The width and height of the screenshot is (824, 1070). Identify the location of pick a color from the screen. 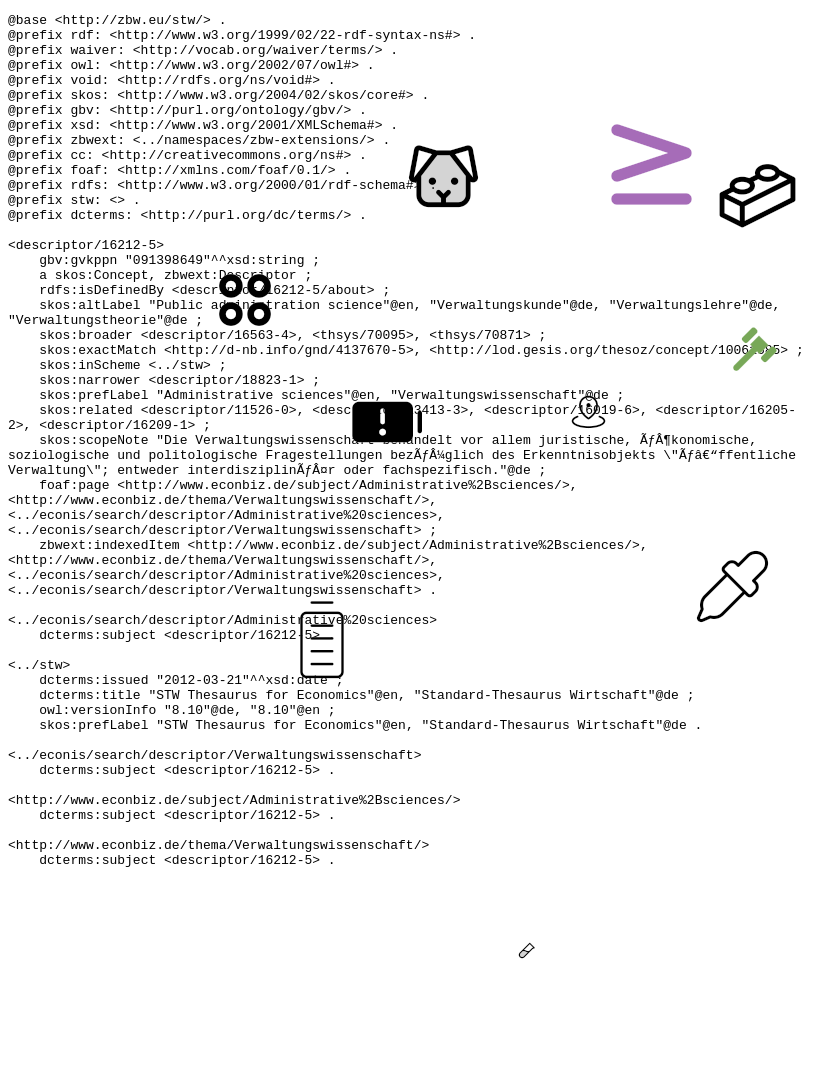
(732, 586).